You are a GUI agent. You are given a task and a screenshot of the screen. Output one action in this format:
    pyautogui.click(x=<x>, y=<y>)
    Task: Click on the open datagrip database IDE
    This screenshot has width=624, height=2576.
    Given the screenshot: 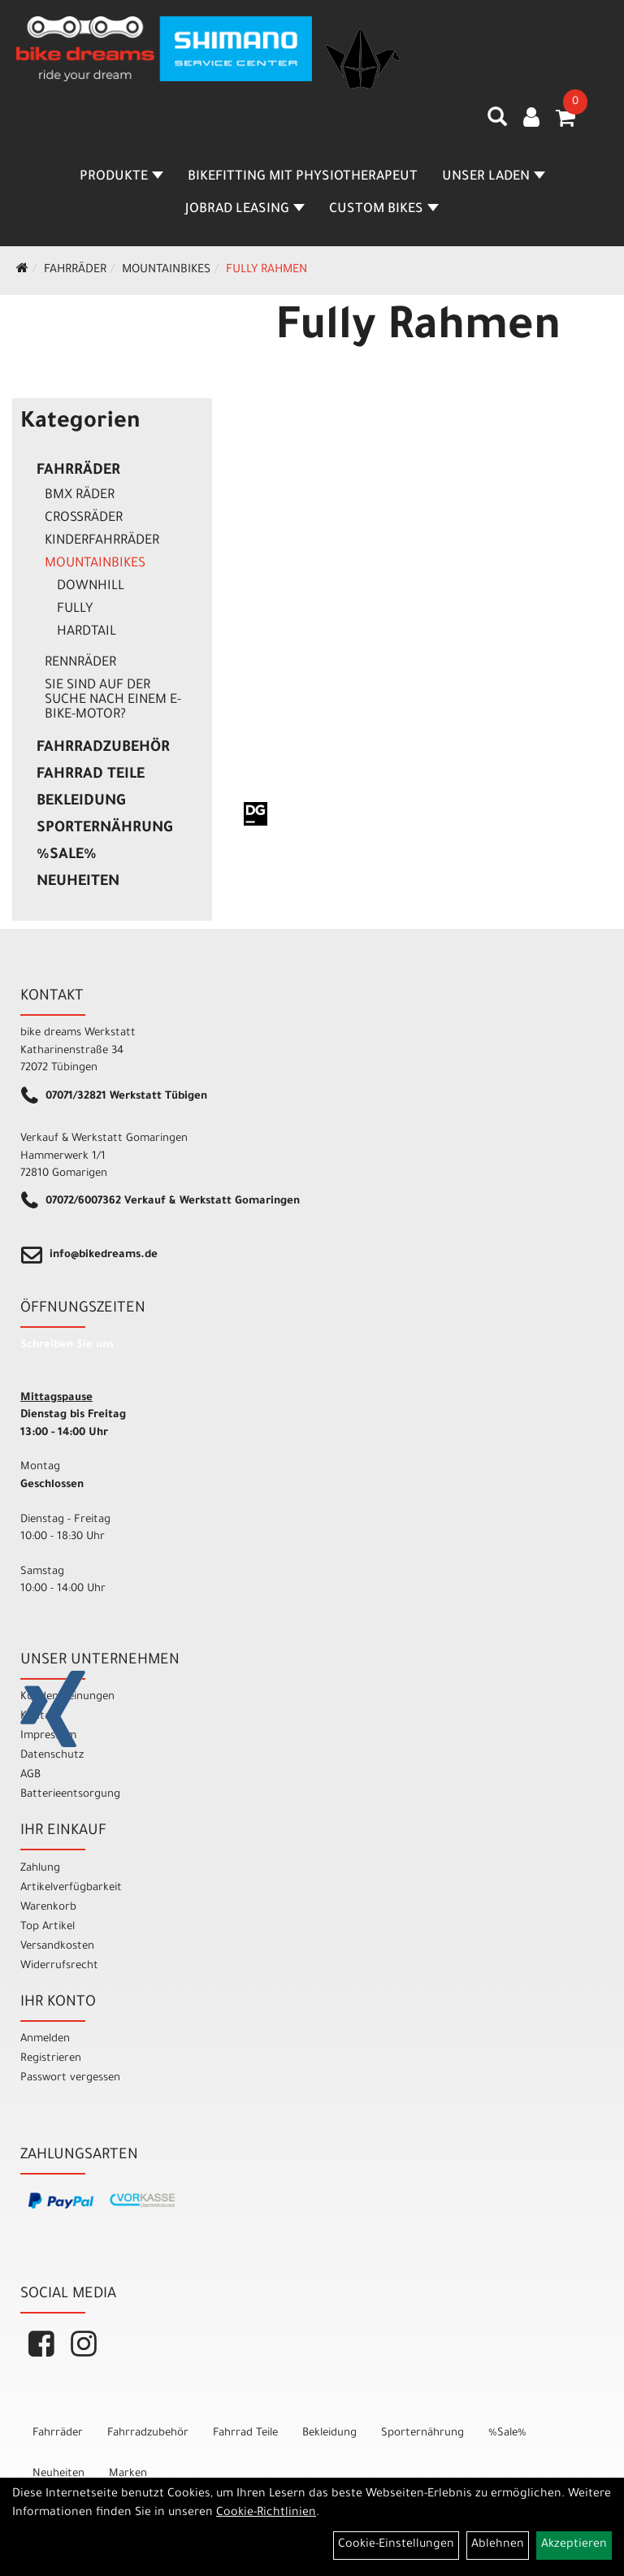 What is the action you would take?
    pyautogui.click(x=255, y=813)
    